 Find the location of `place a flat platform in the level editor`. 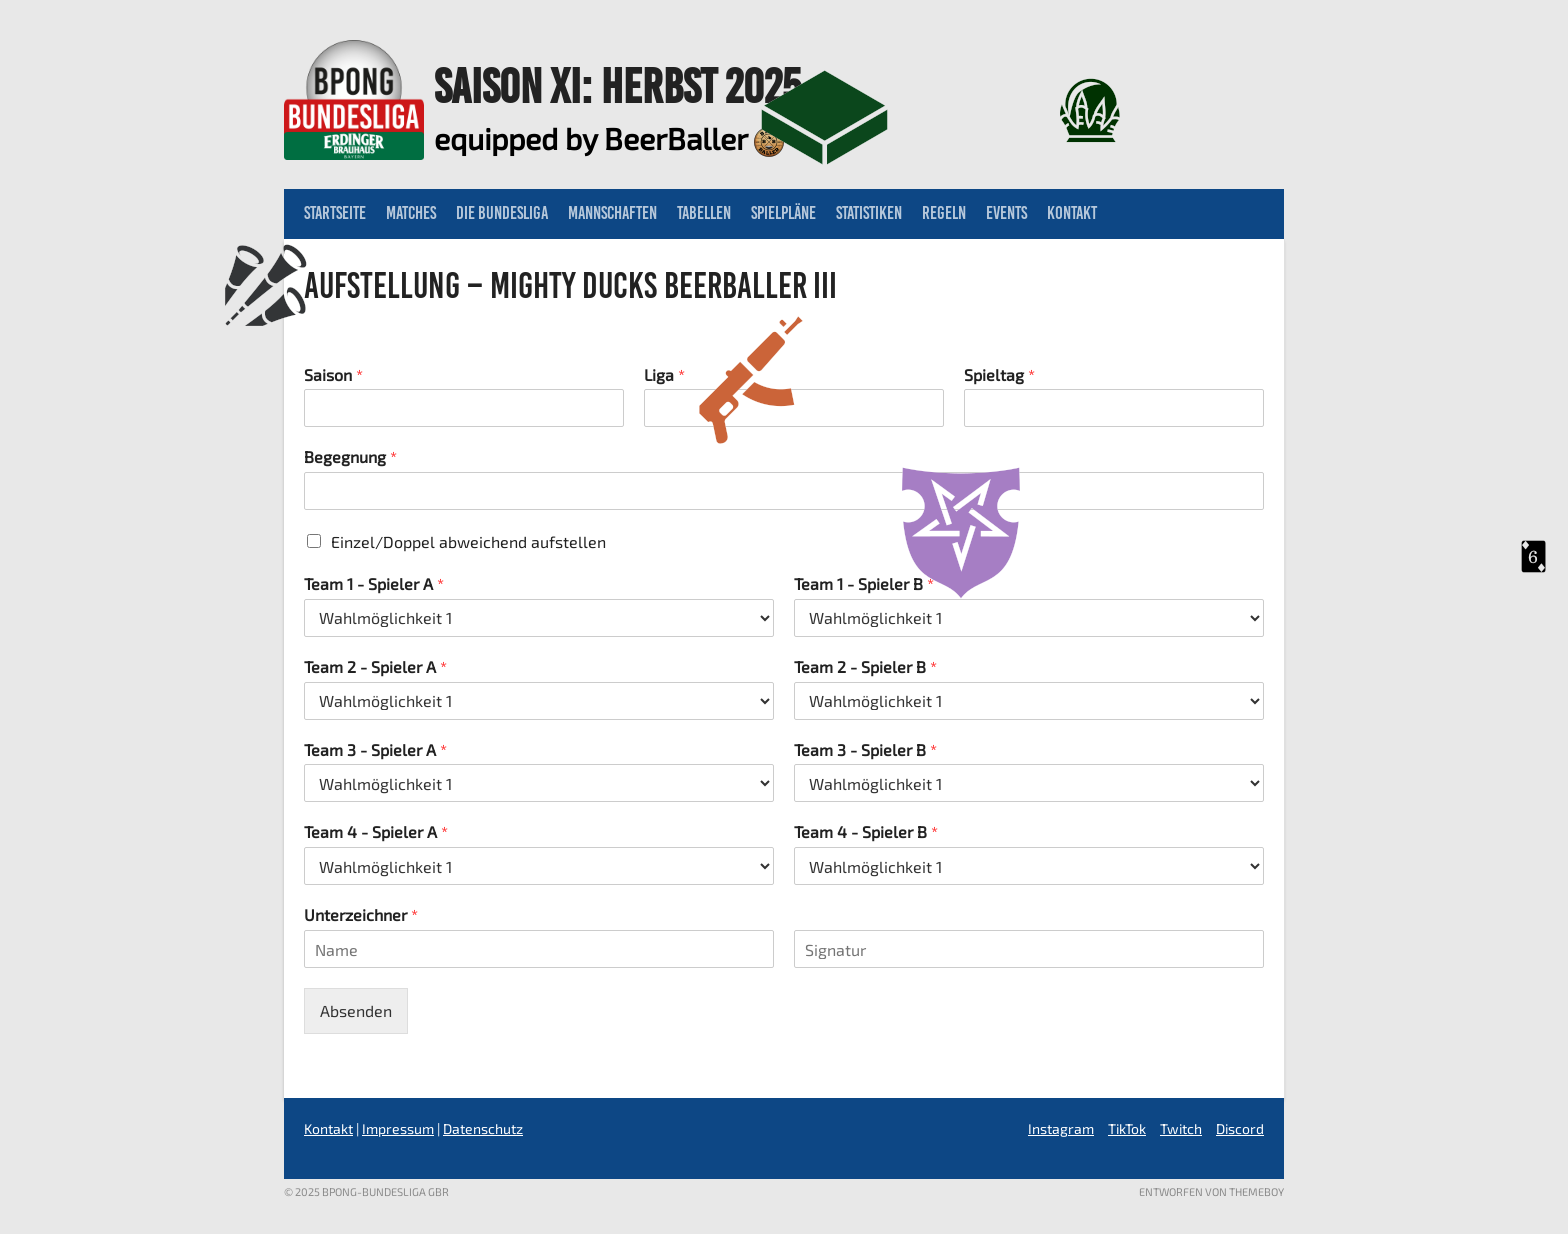

place a flat platform in the level editor is located at coordinates (824, 117).